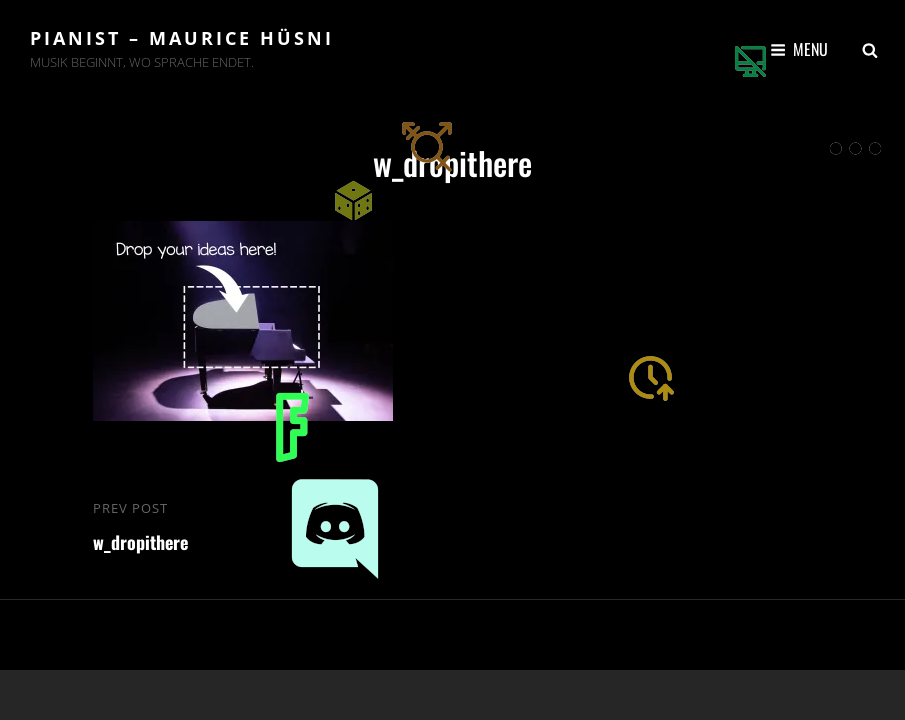 This screenshot has width=905, height=720. Describe the element at coordinates (335, 529) in the screenshot. I see `open Discord` at that location.